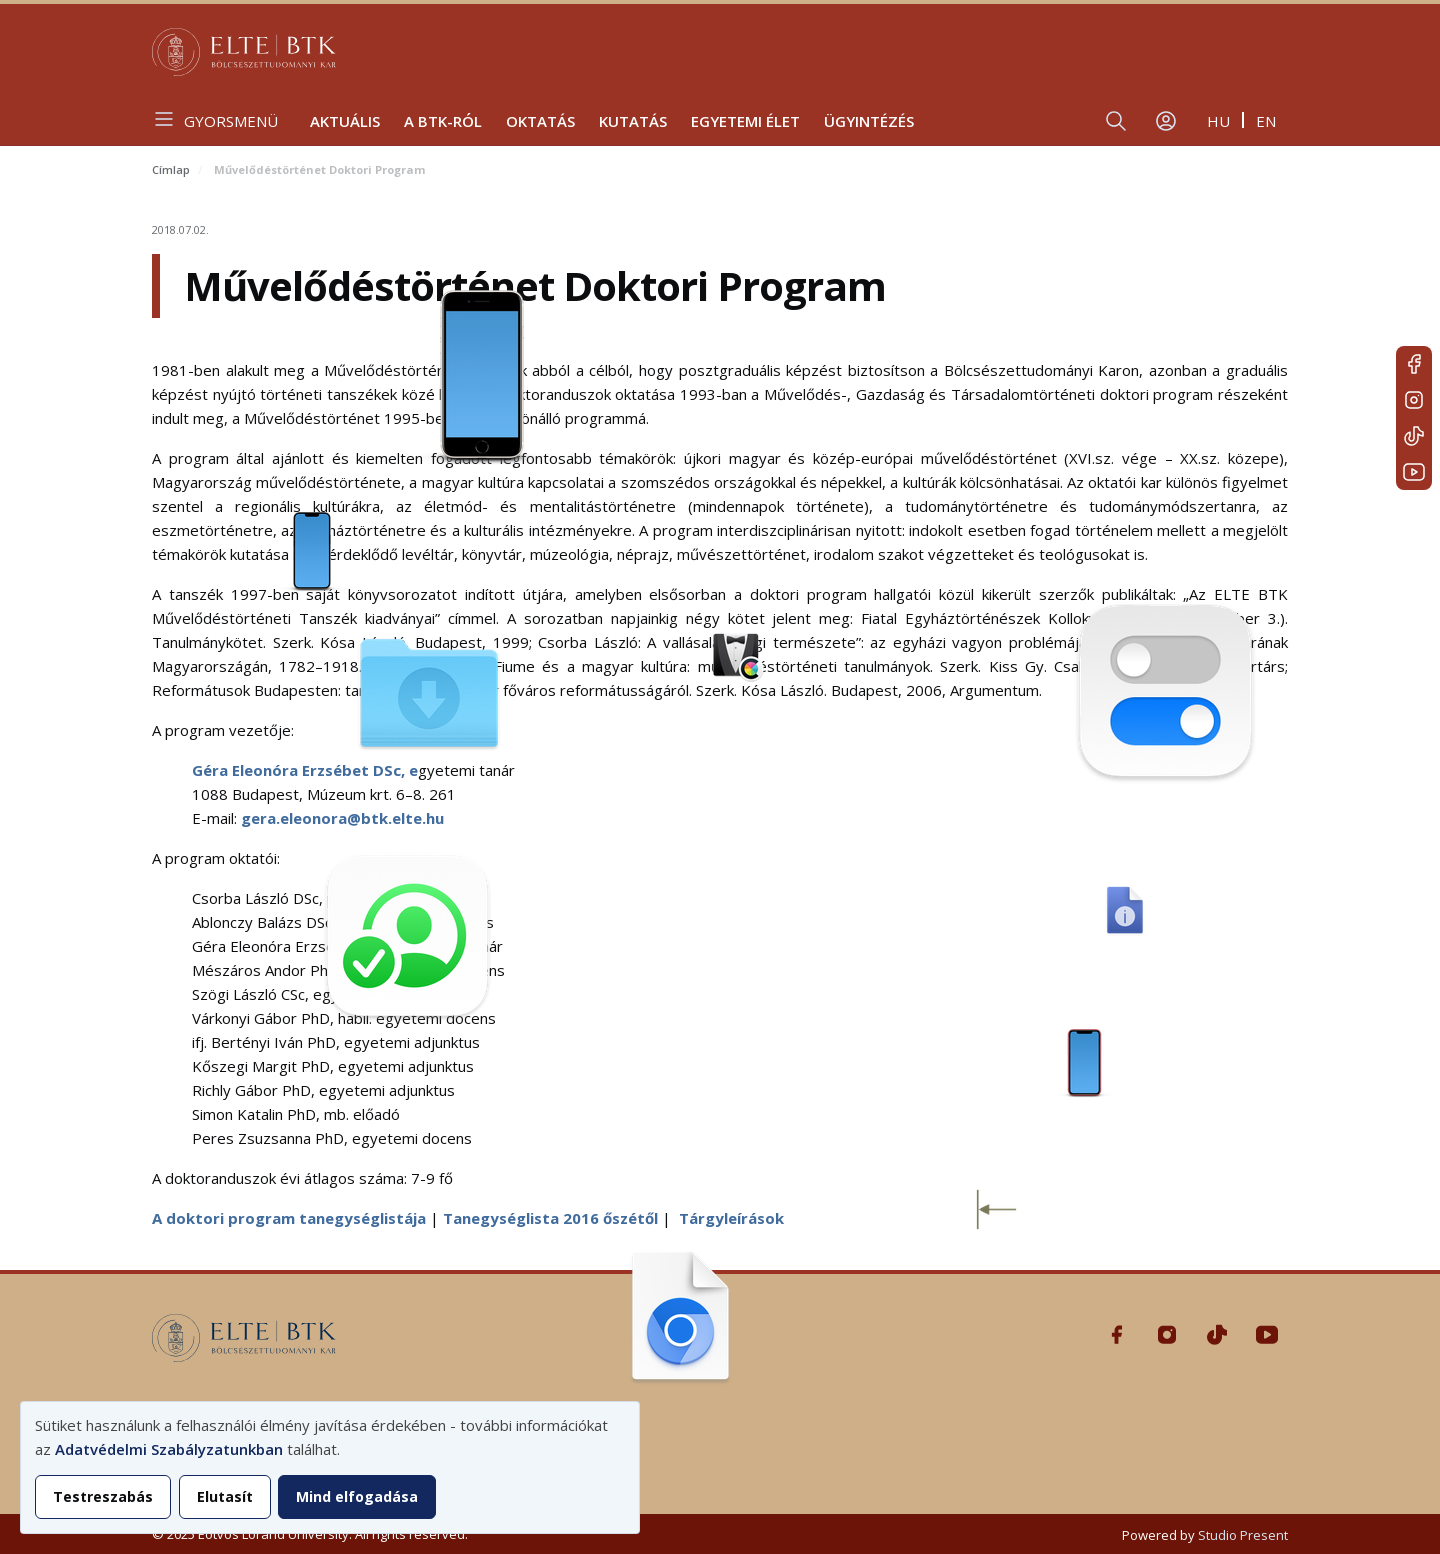  I want to click on launch display calibrator tool, so click(738, 657).